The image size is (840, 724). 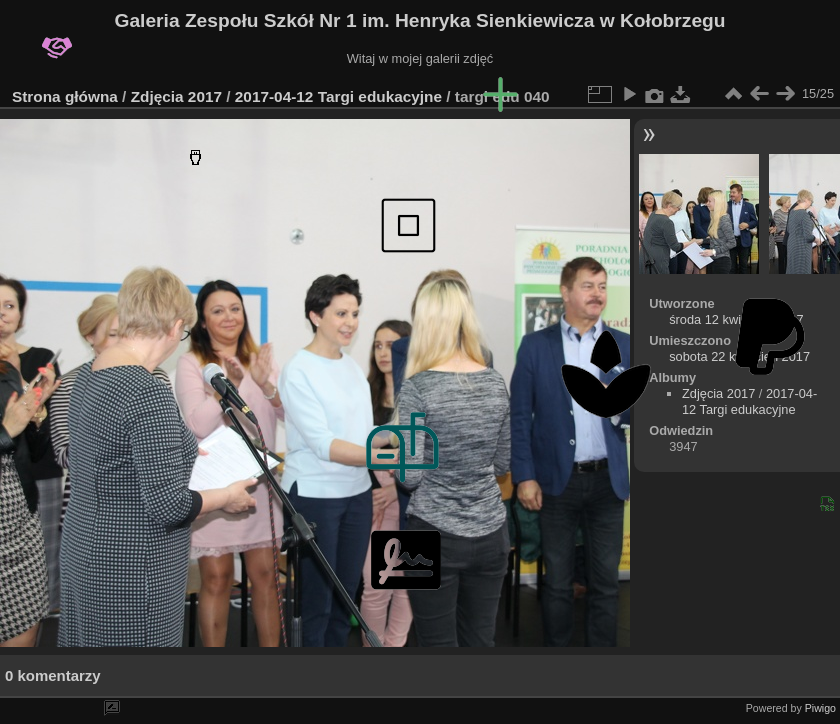 What do you see at coordinates (606, 373) in the screenshot?
I see `access spa or wellness features` at bounding box center [606, 373].